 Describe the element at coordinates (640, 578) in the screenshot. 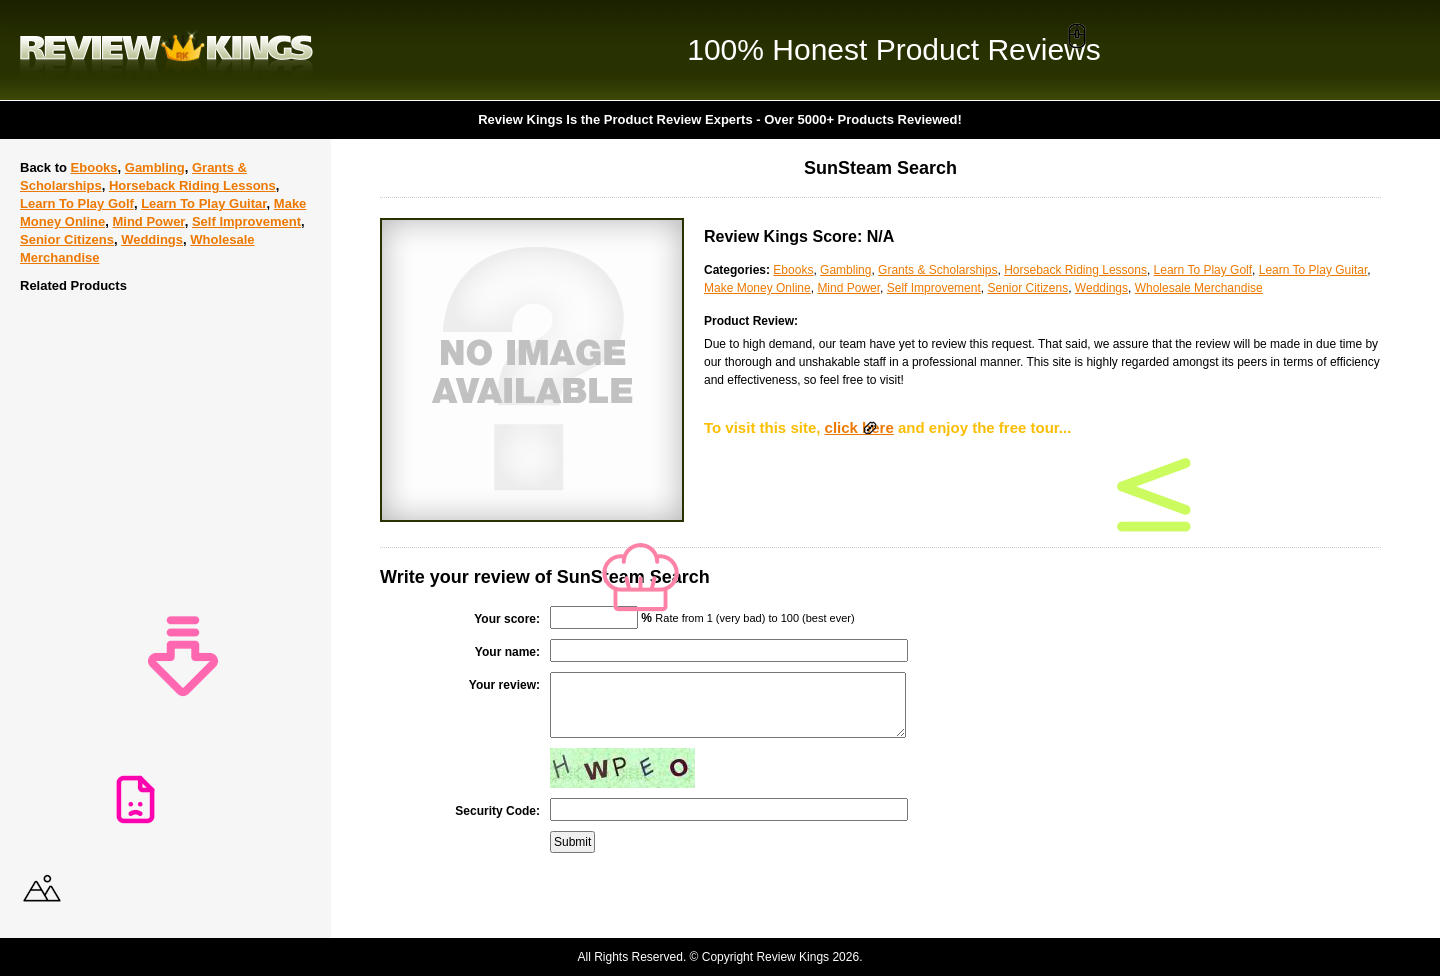

I see `browse recipes or cooking content` at that location.